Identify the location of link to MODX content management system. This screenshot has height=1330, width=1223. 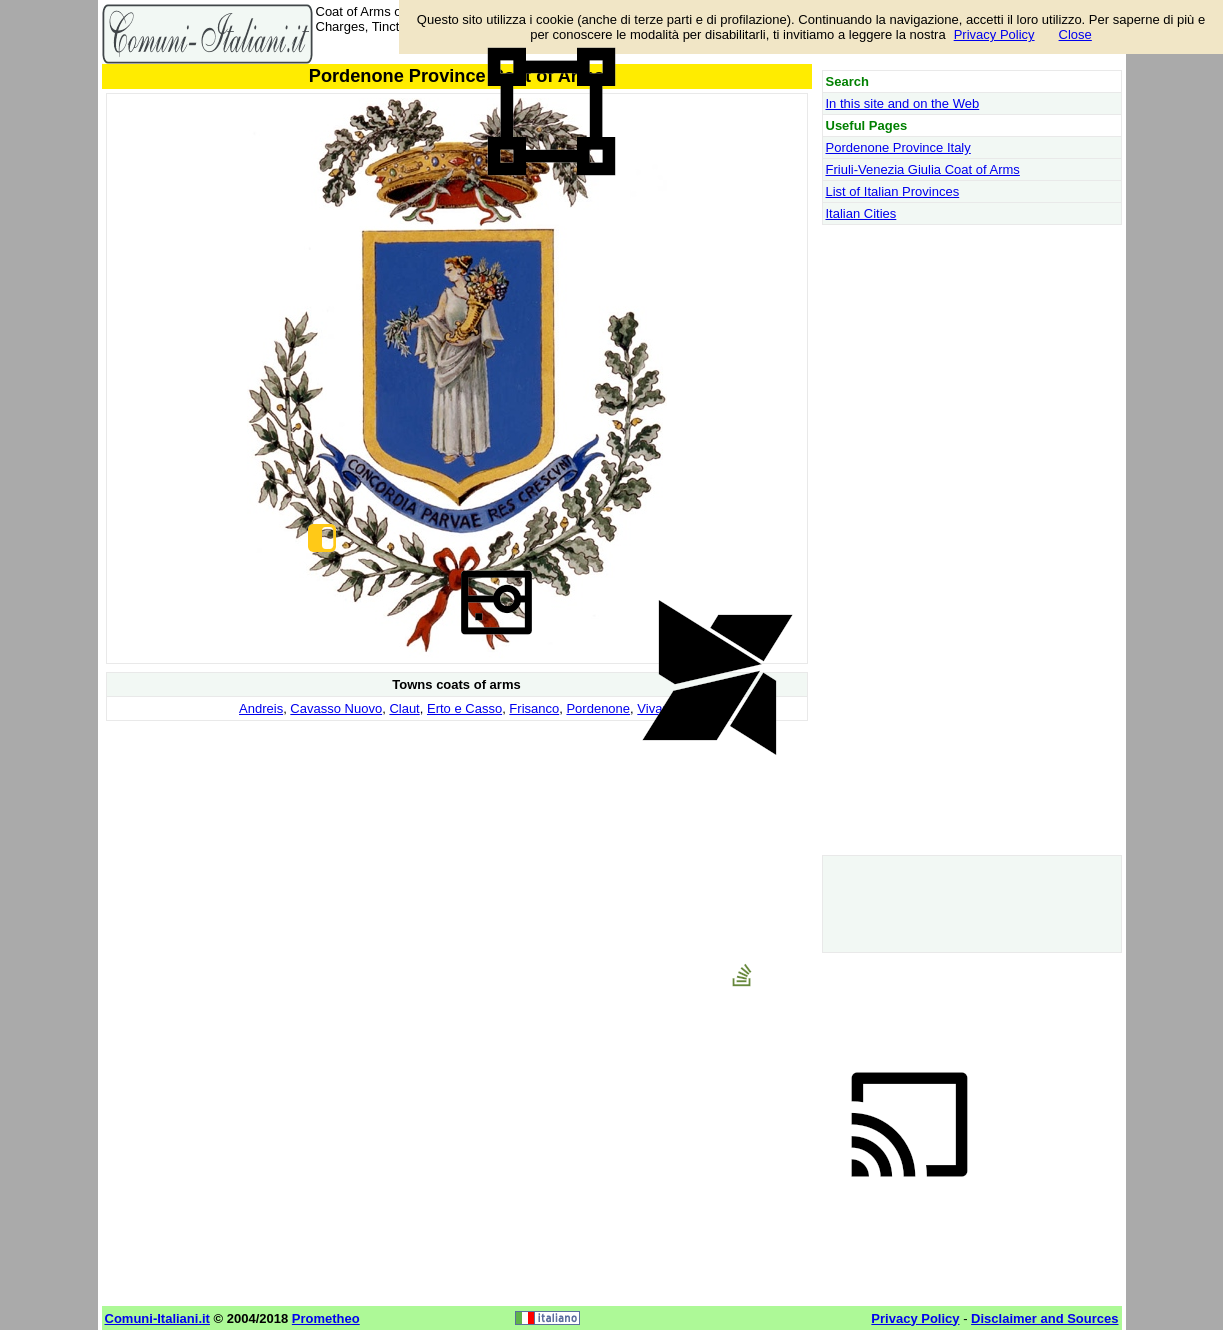
(717, 677).